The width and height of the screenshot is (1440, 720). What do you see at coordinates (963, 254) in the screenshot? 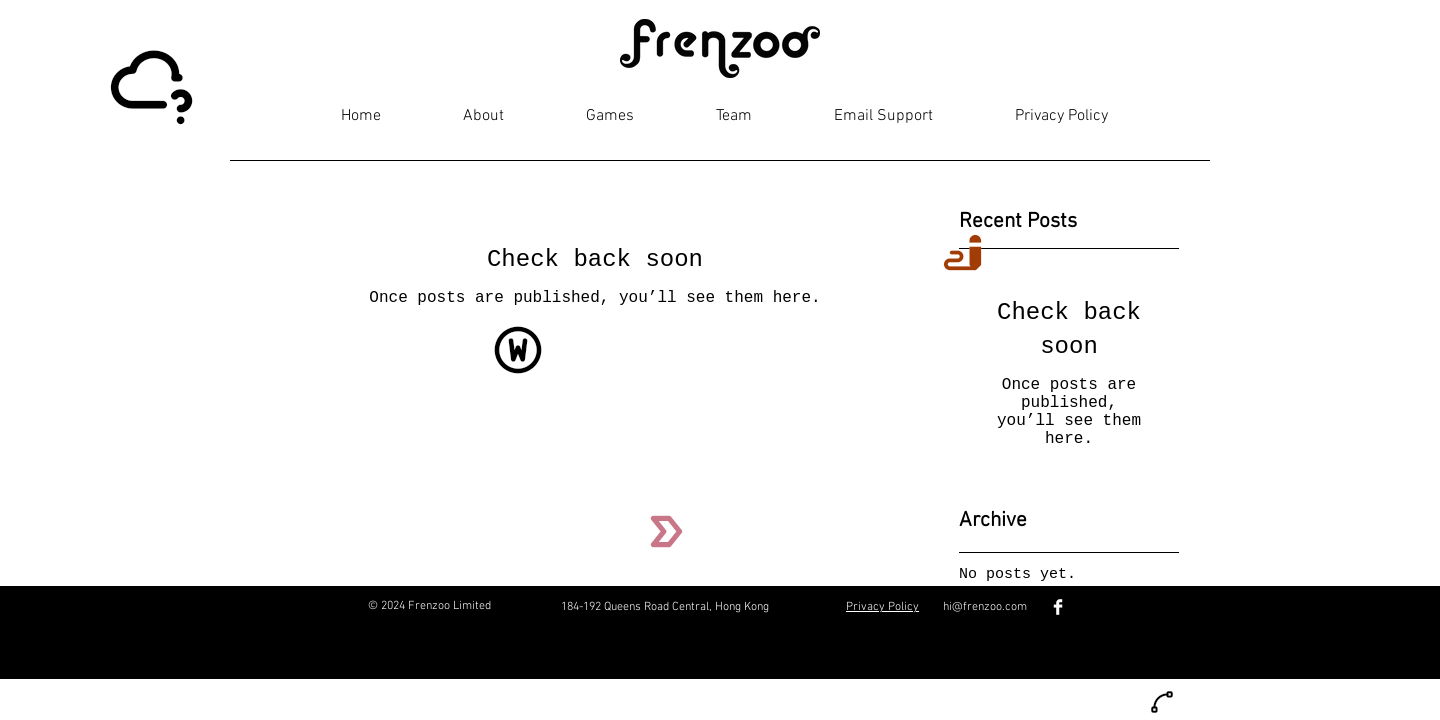
I see `compose or write new content` at bounding box center [963, 254].